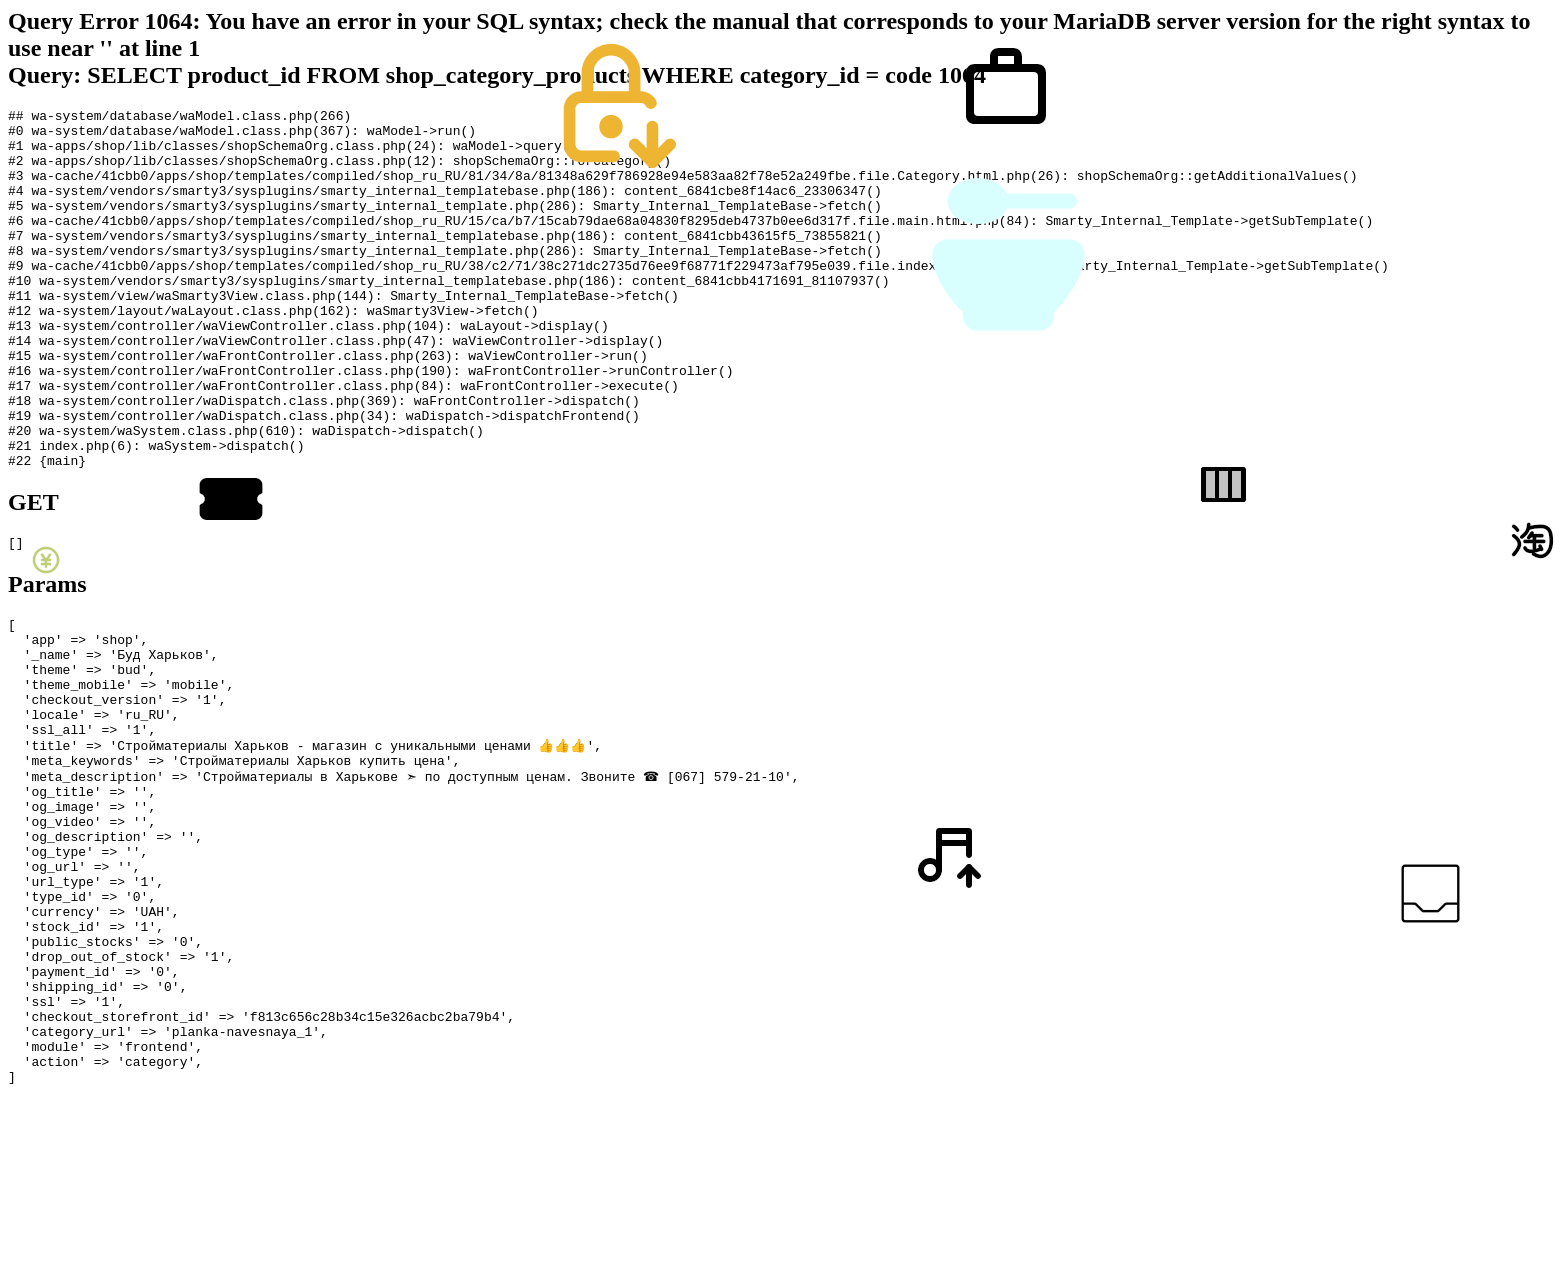 This screenshot has height=1264, width=1564. Describe the element at coordinates (1006, 88) in the screenshot. I see `view work or job-related content` at that location.